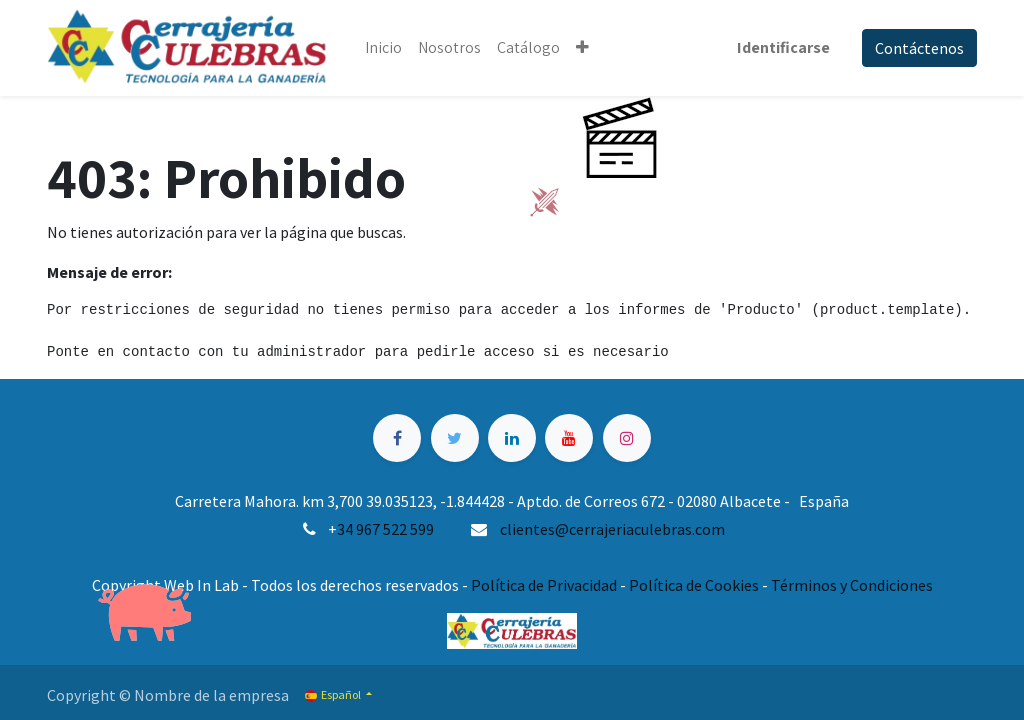  I want to click on access video or movie content, so click(621, 137).